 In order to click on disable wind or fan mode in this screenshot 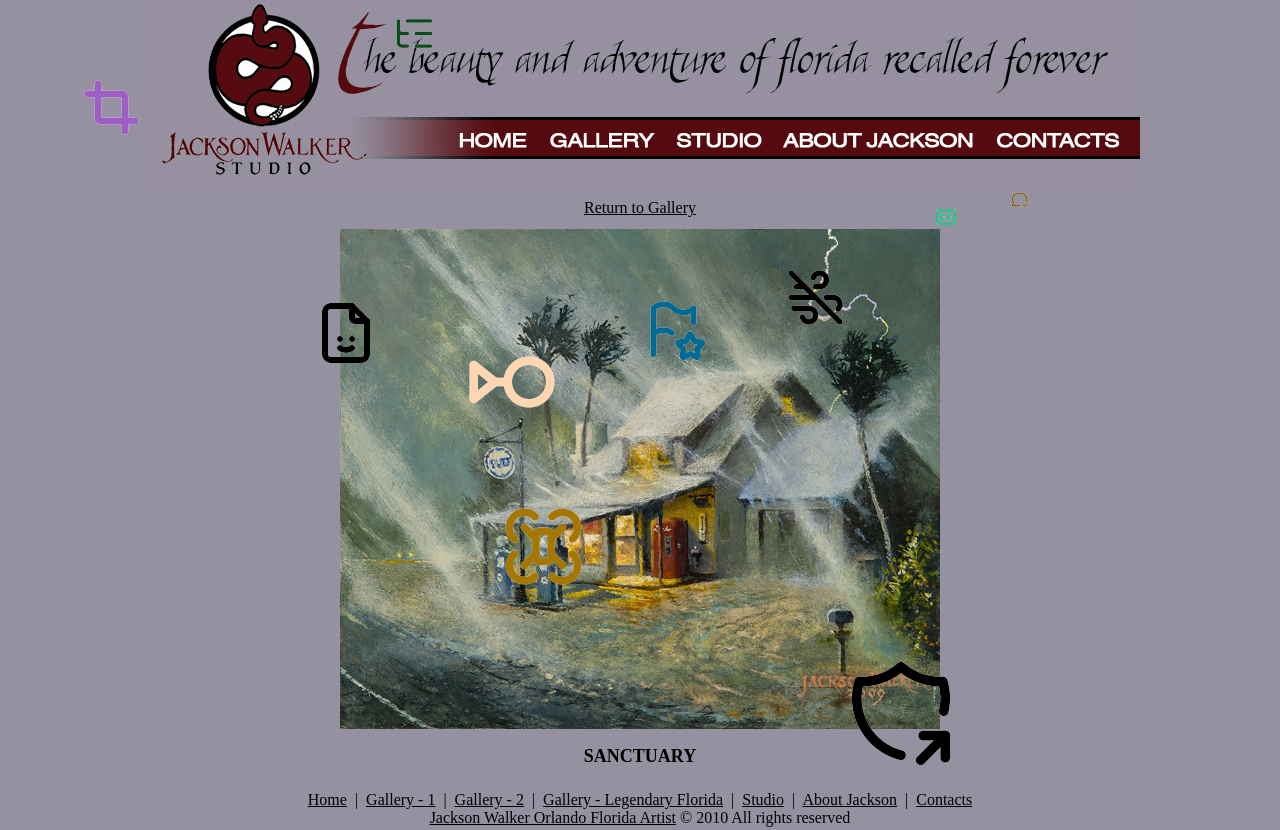, I will do `click(815, 297)`.